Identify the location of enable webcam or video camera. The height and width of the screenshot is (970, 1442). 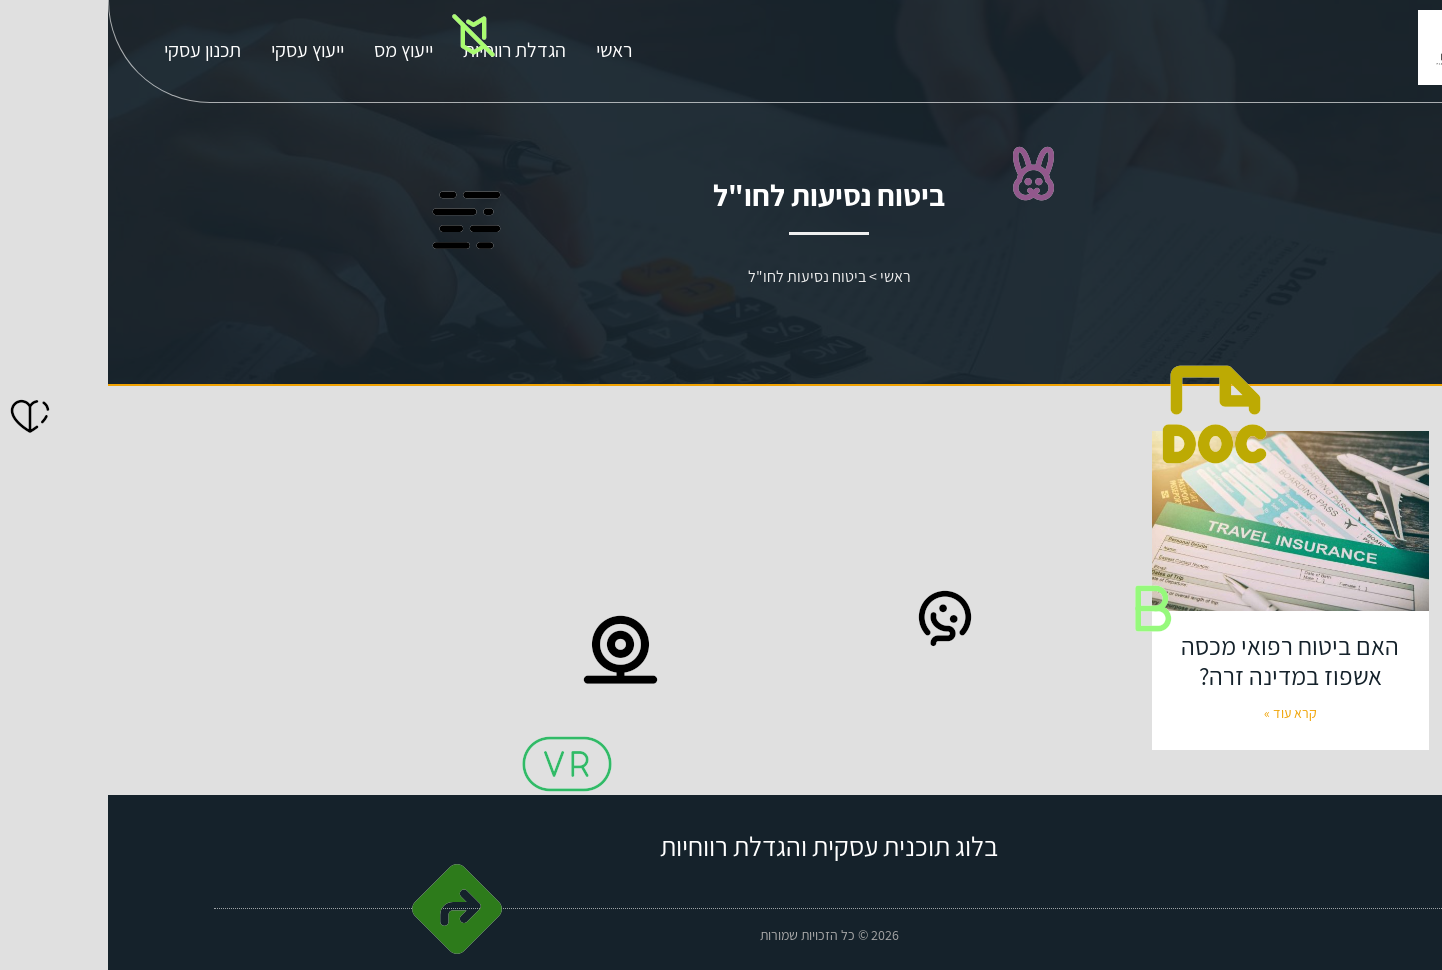
(620, 652).